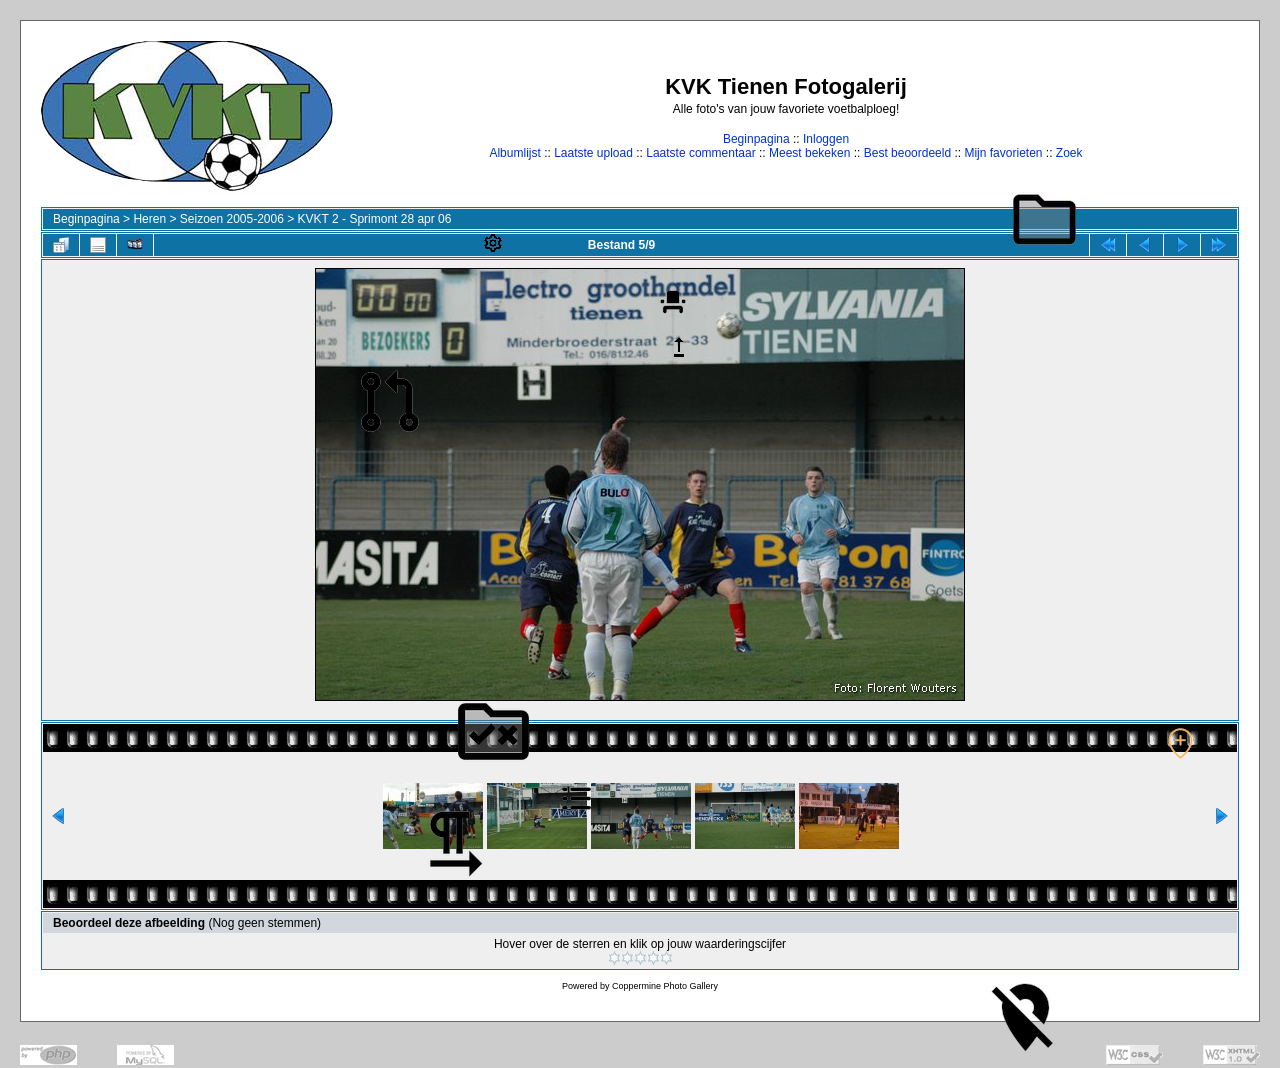 The height and width of the screenshot is (1068, 1280). I want to click on view items in a list format, so click(576, 798).